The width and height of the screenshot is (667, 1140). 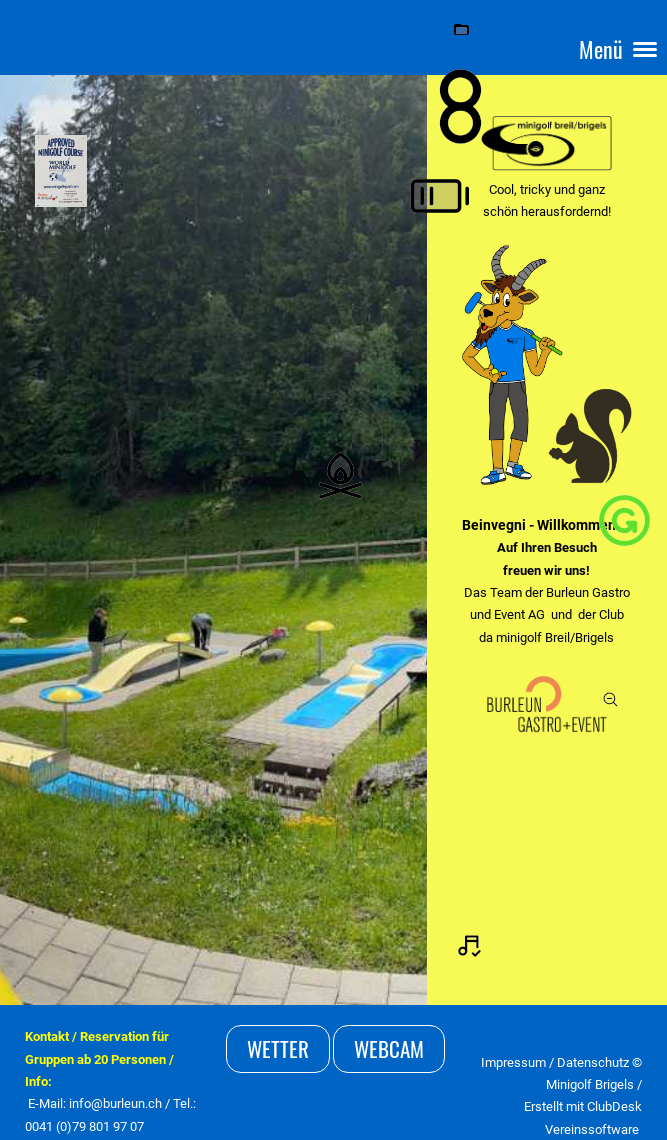 What do you see at coordinates (439, 196) in the screenshot?
I see `indicates medium battery level` at bounding box center [439, 196].